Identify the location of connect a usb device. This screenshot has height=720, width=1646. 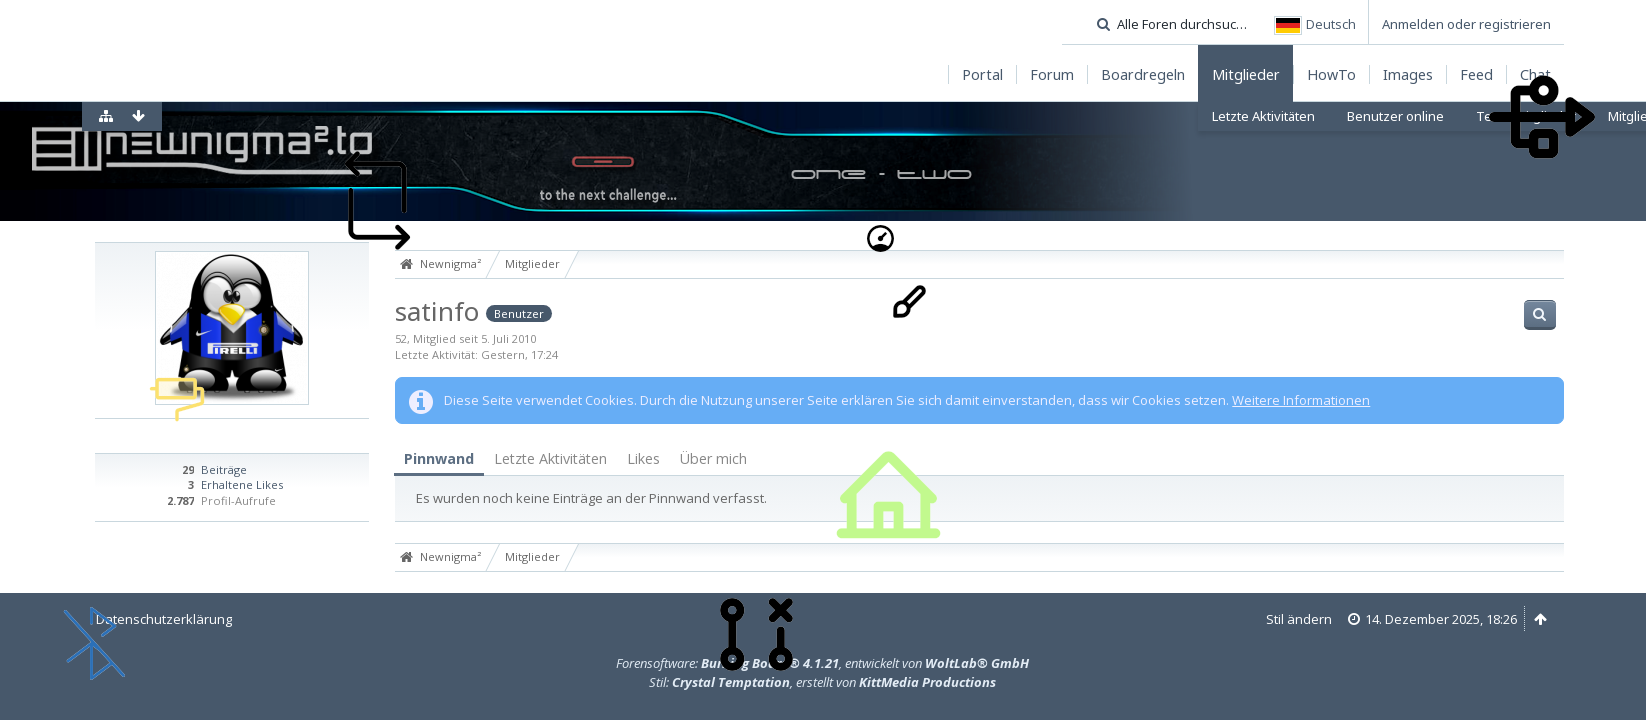
(1542, 117).